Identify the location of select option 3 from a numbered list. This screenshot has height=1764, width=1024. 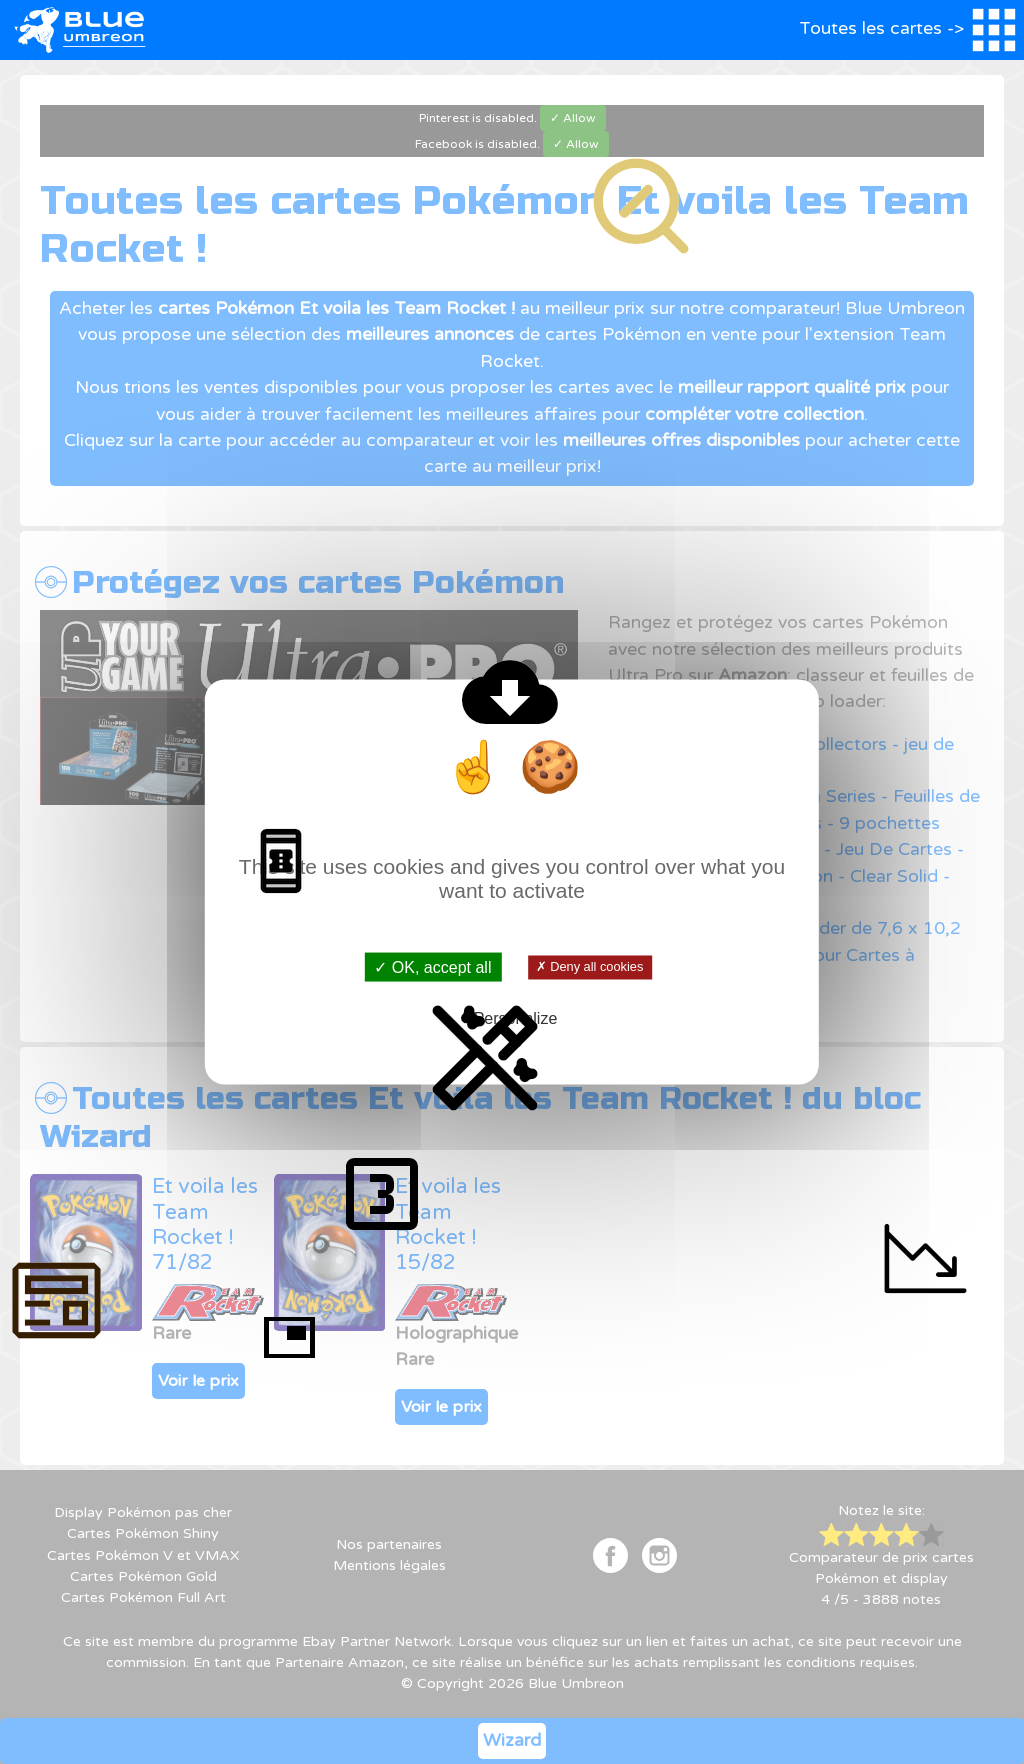
(382, 1194).